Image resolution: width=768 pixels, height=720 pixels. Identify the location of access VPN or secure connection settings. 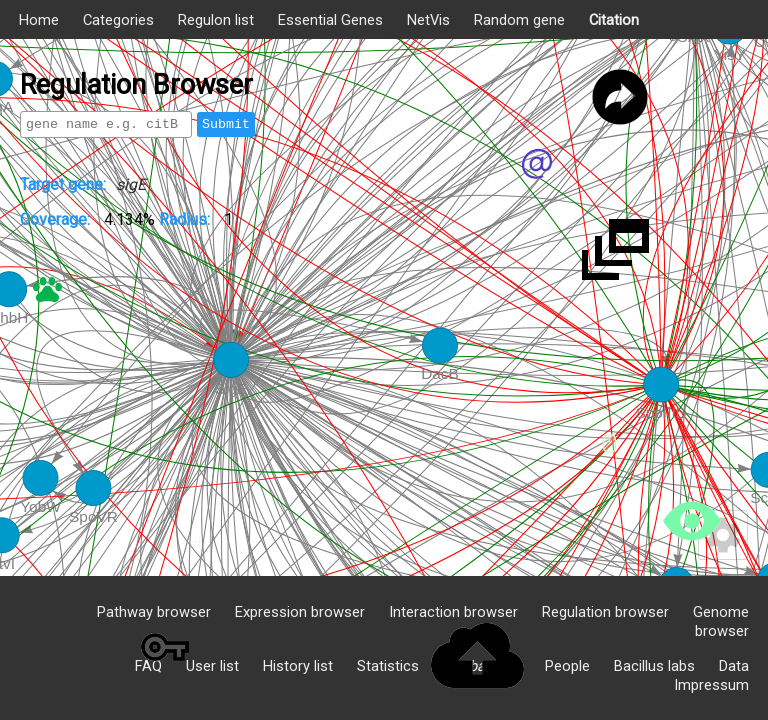
(165, 647).